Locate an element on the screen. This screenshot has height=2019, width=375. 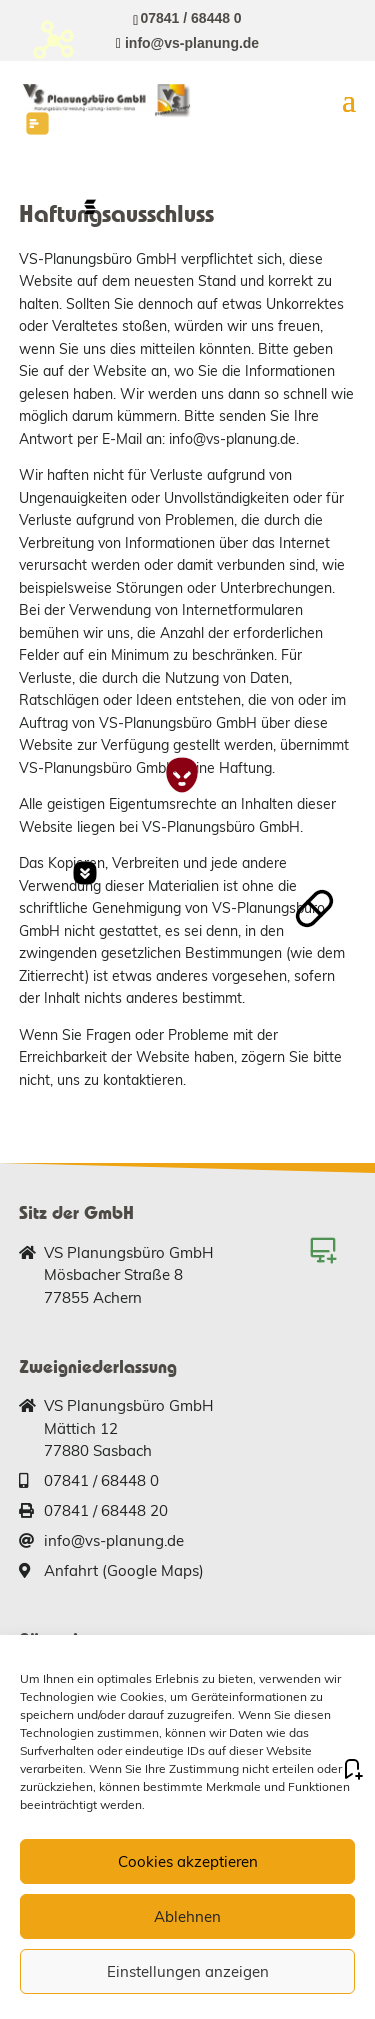
view stacked layers or map overlays is located at coordinates (90, 207).